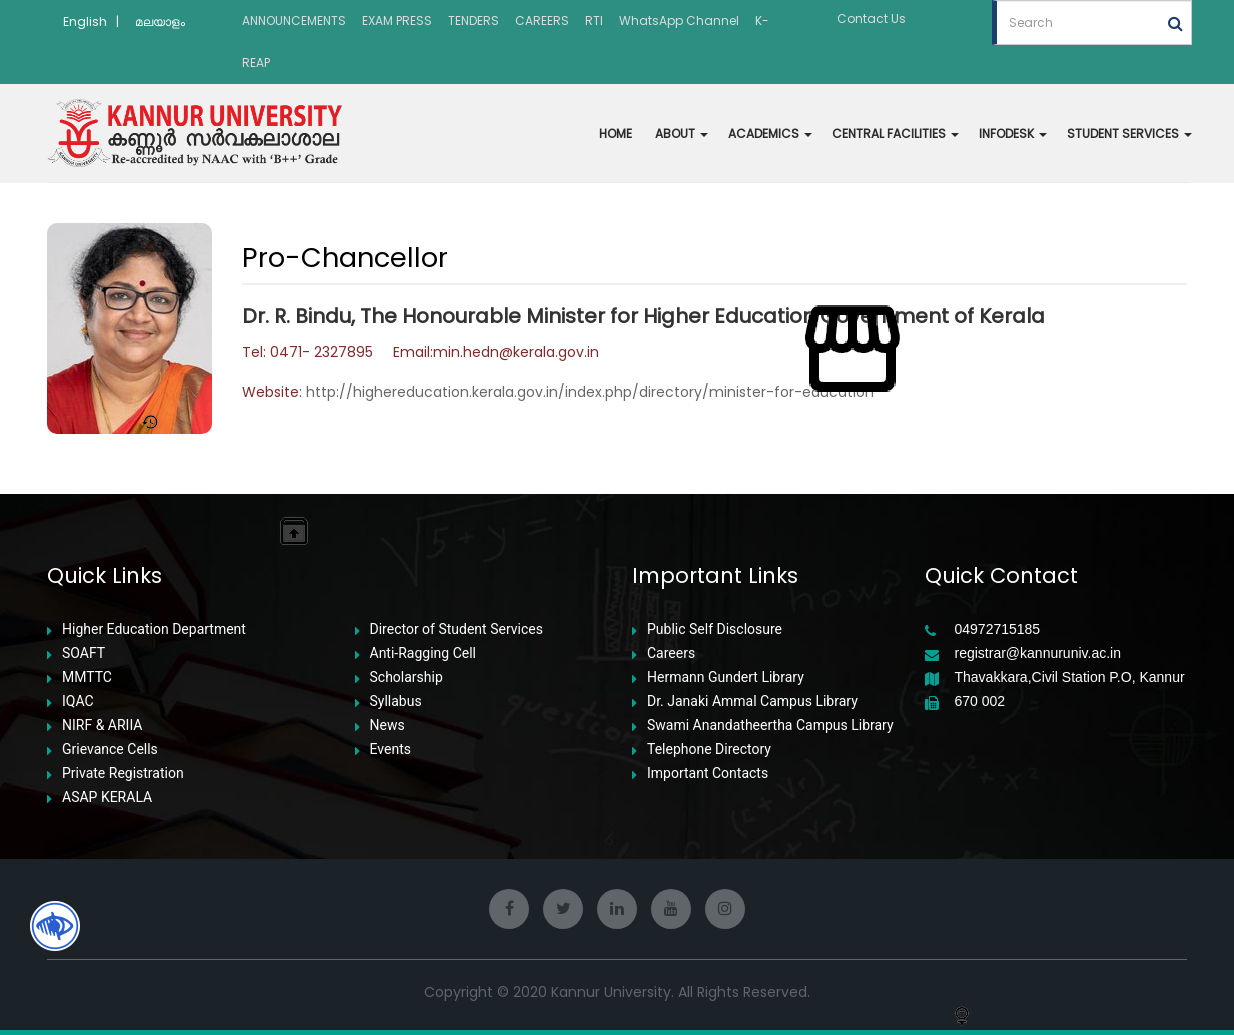  Describe the element at coordinates (962, 1016) in the screenshot. I see `access golf-related features or scores` at that location.